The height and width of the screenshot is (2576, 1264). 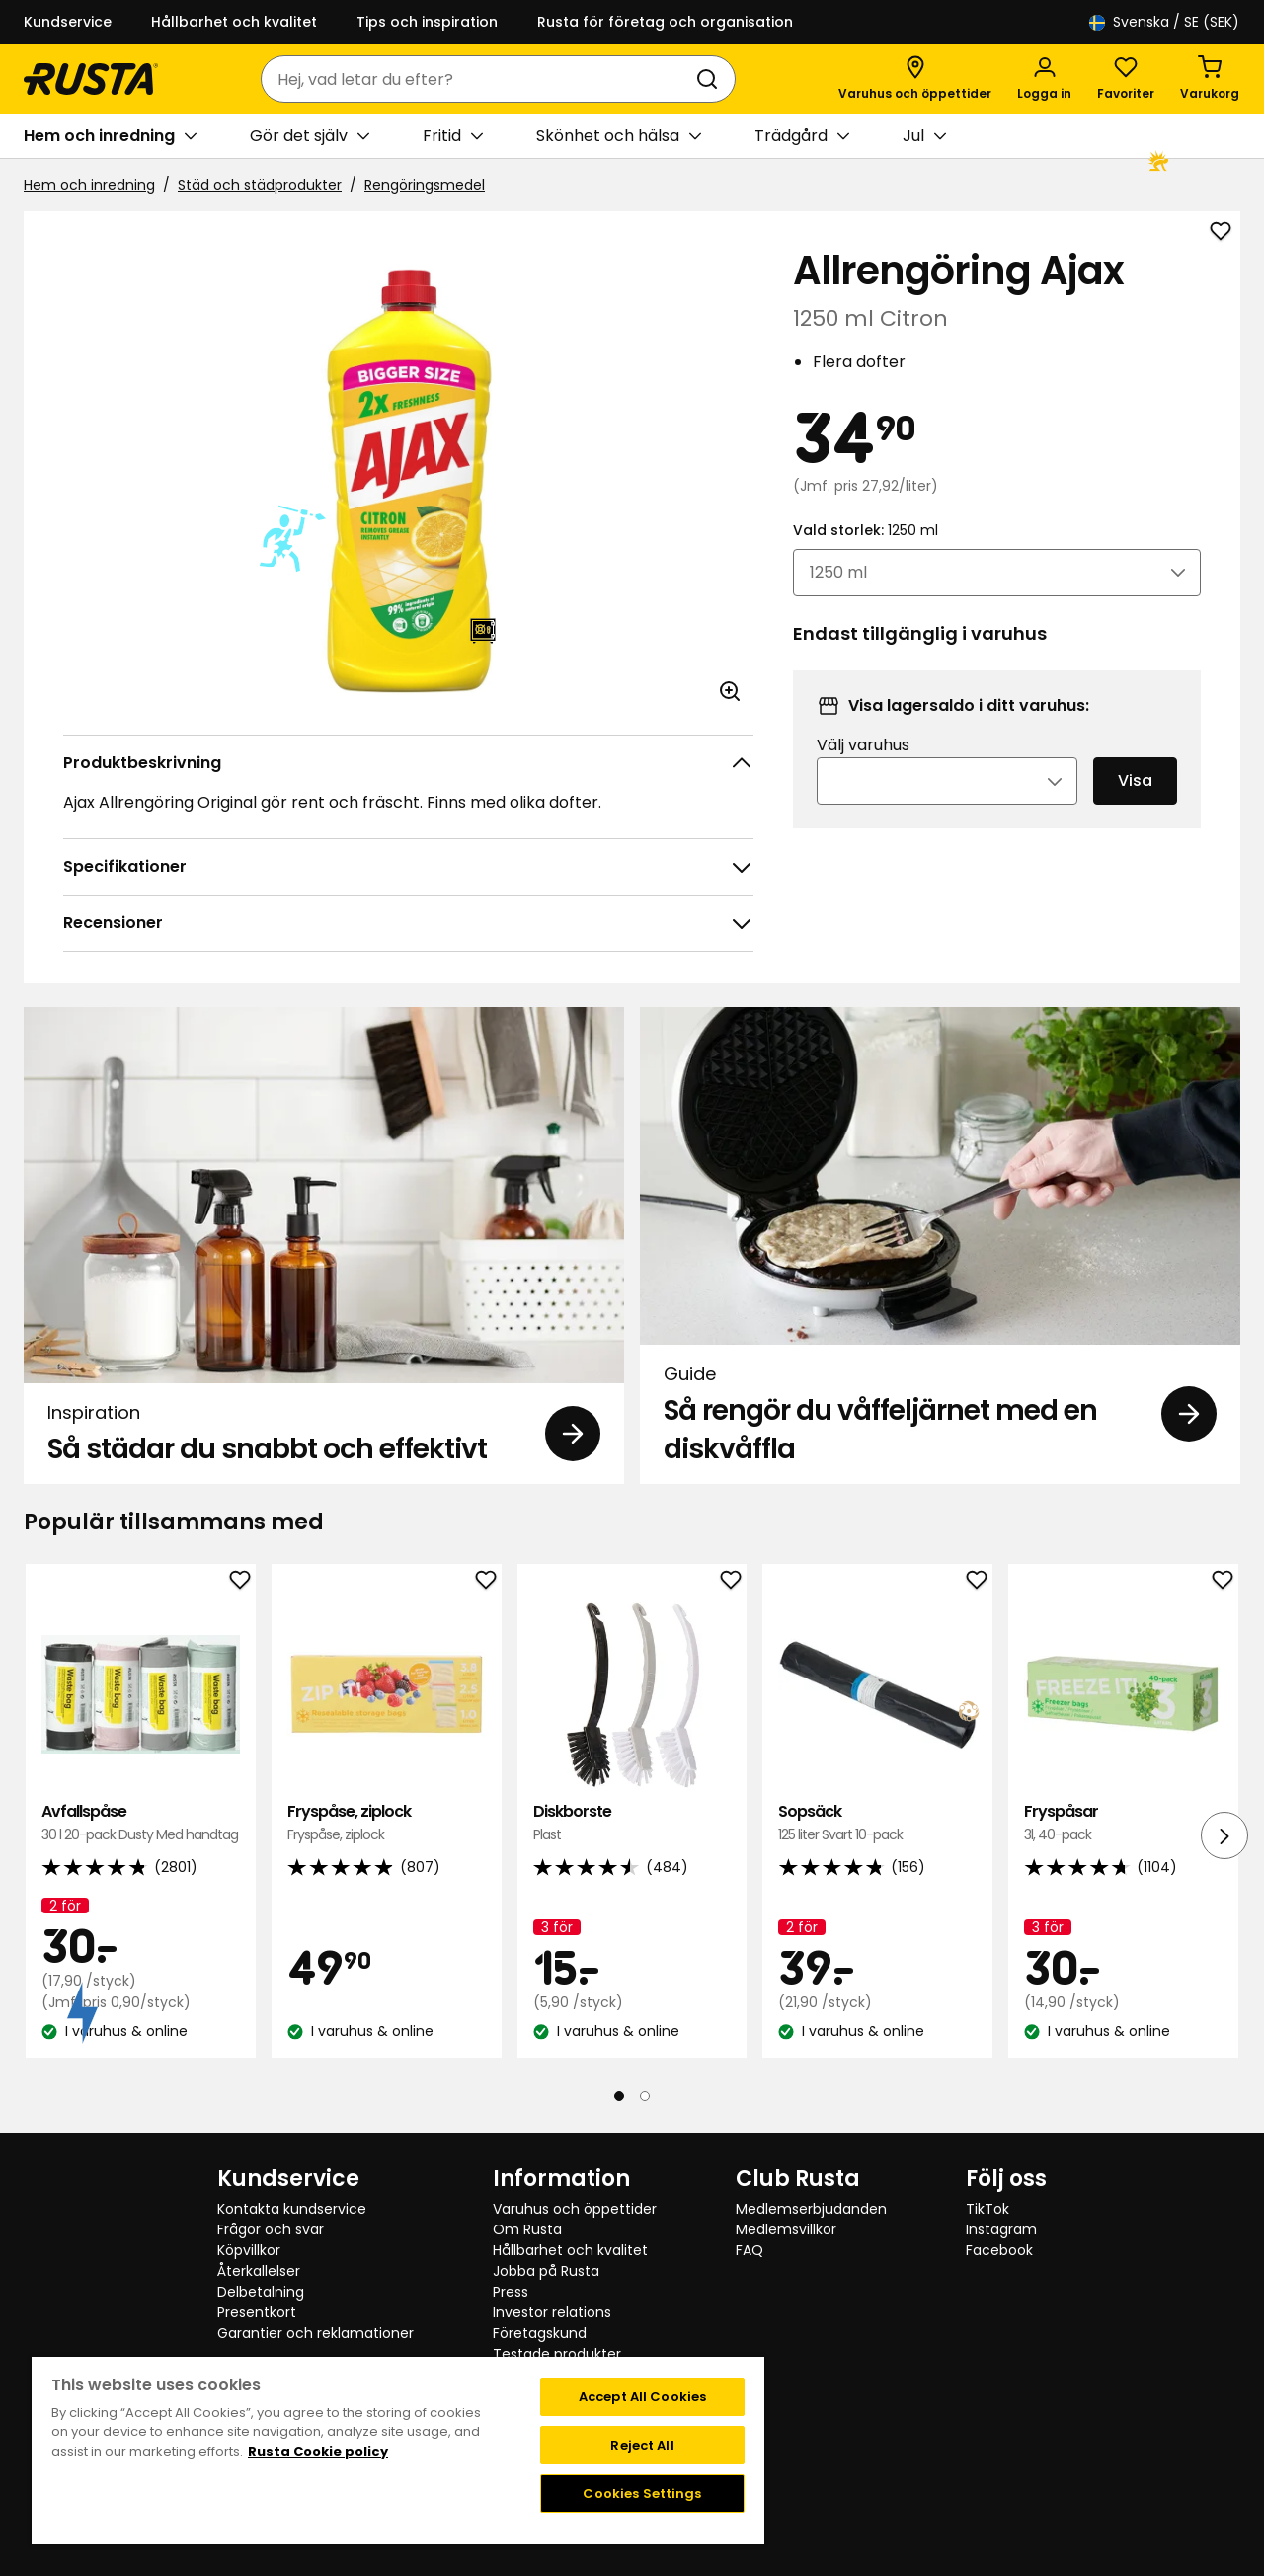 I want to click on indicates electric or battery power, so click(x=82, y=2012).